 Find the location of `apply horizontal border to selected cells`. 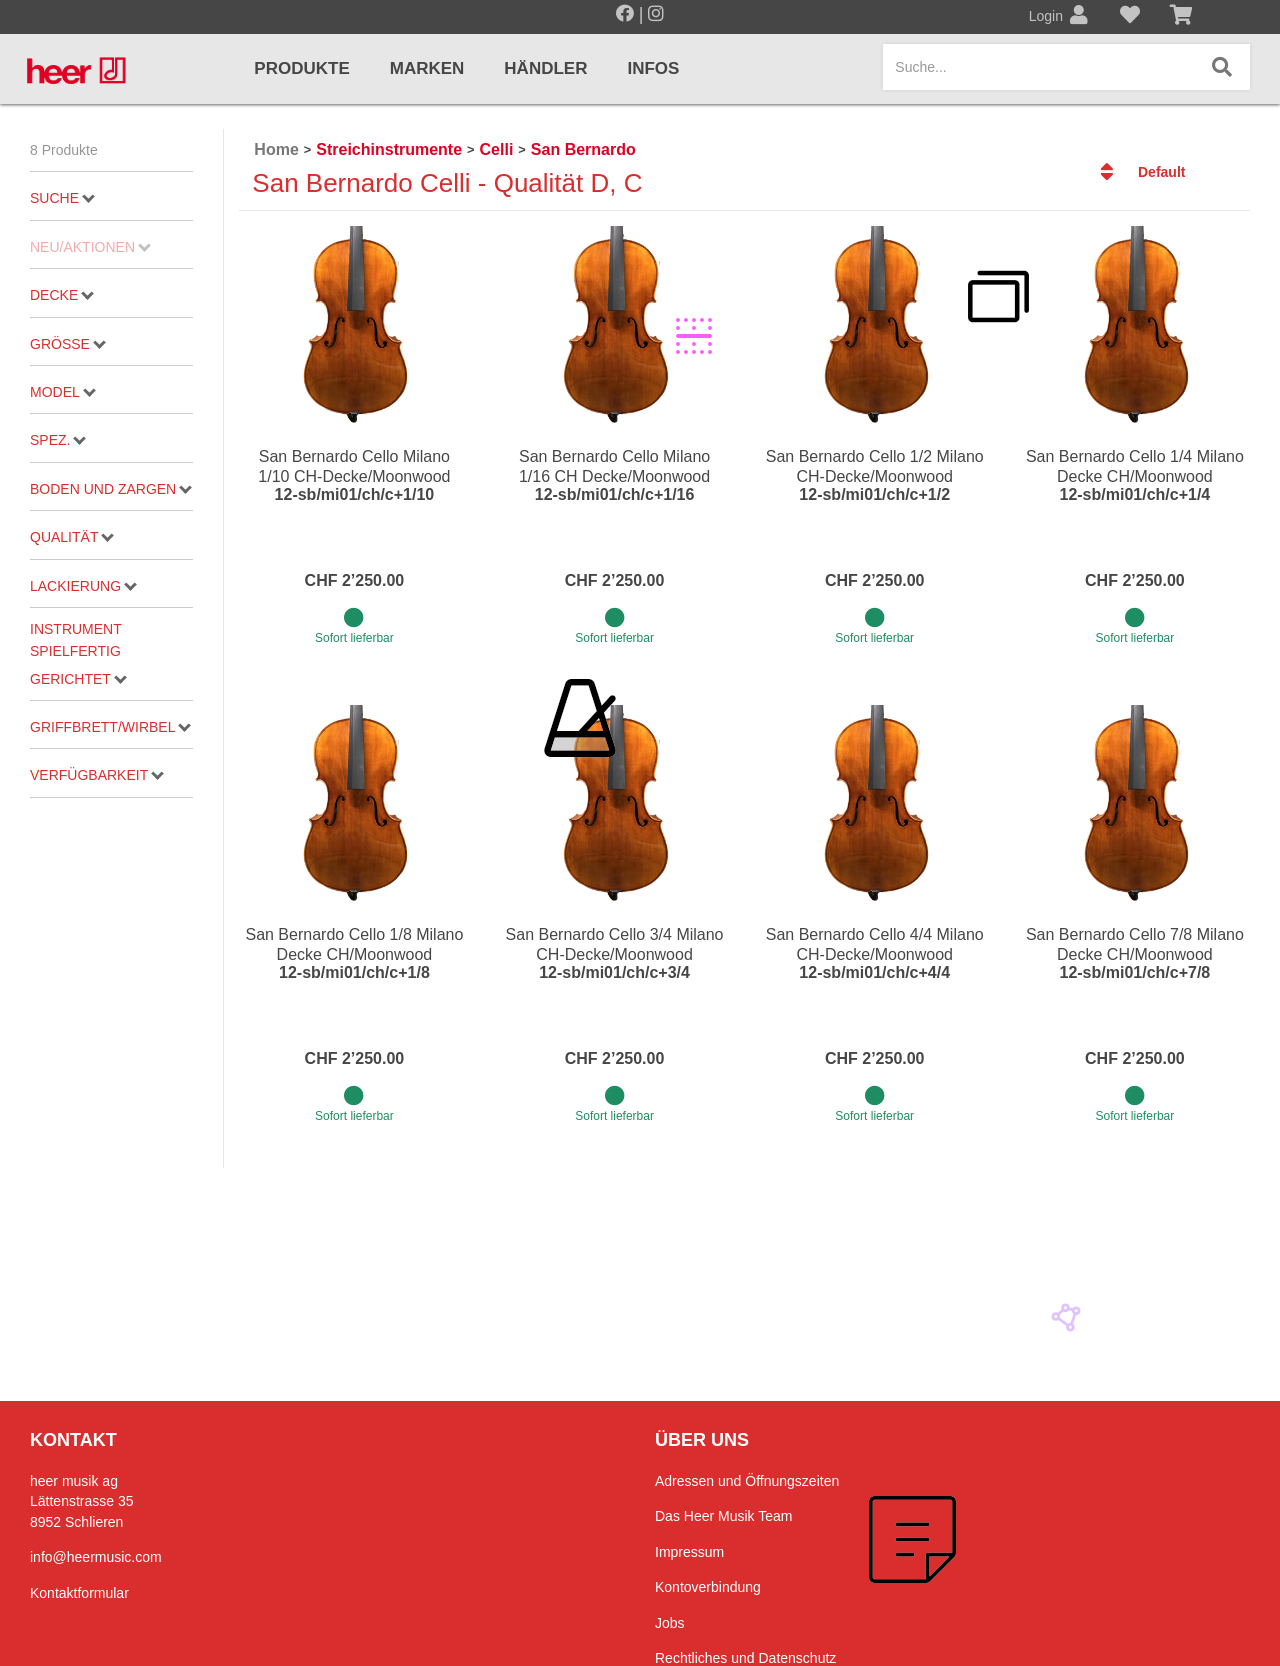

apply horizontal border to selected cells is located at coordinates (694, 336).